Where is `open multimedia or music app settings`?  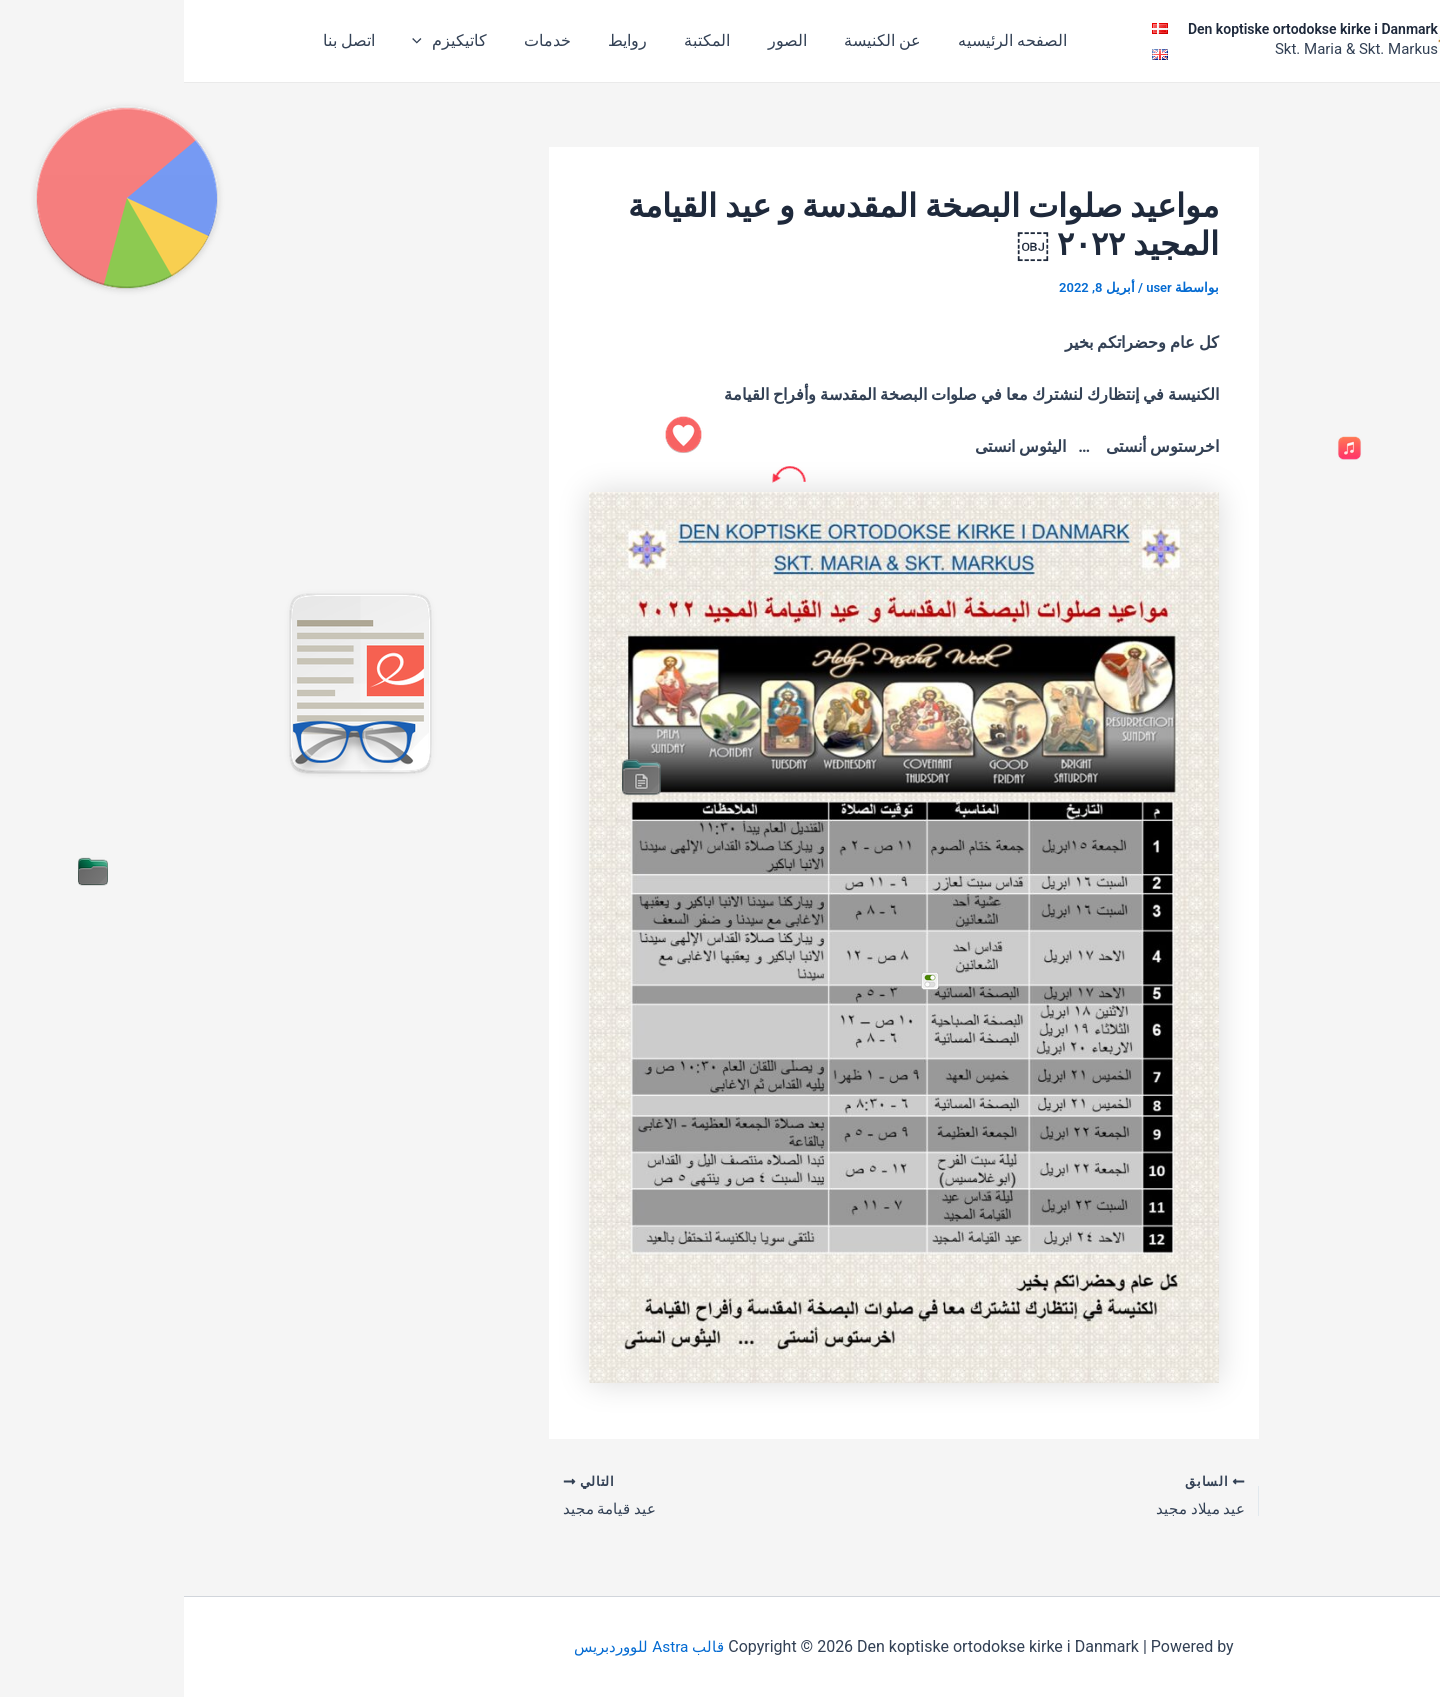 open multimedia or music app settings is located at coordinates (1349, 448).